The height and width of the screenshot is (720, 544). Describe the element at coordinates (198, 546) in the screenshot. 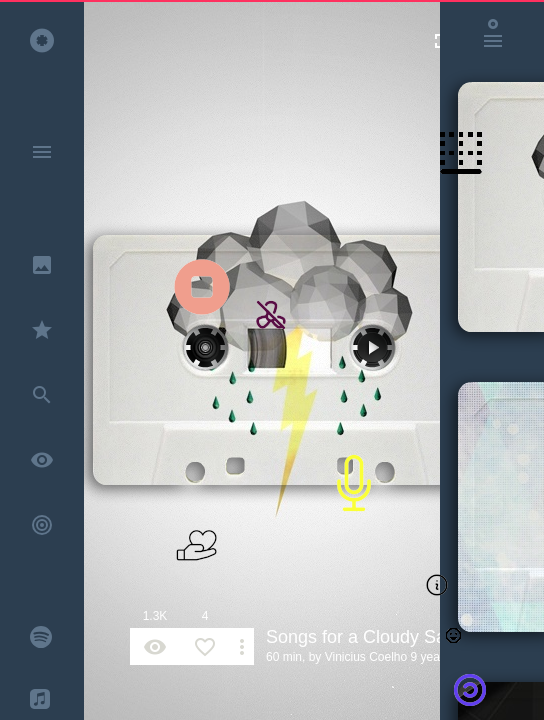

I see `donate or make a charitable contribution` at that location.